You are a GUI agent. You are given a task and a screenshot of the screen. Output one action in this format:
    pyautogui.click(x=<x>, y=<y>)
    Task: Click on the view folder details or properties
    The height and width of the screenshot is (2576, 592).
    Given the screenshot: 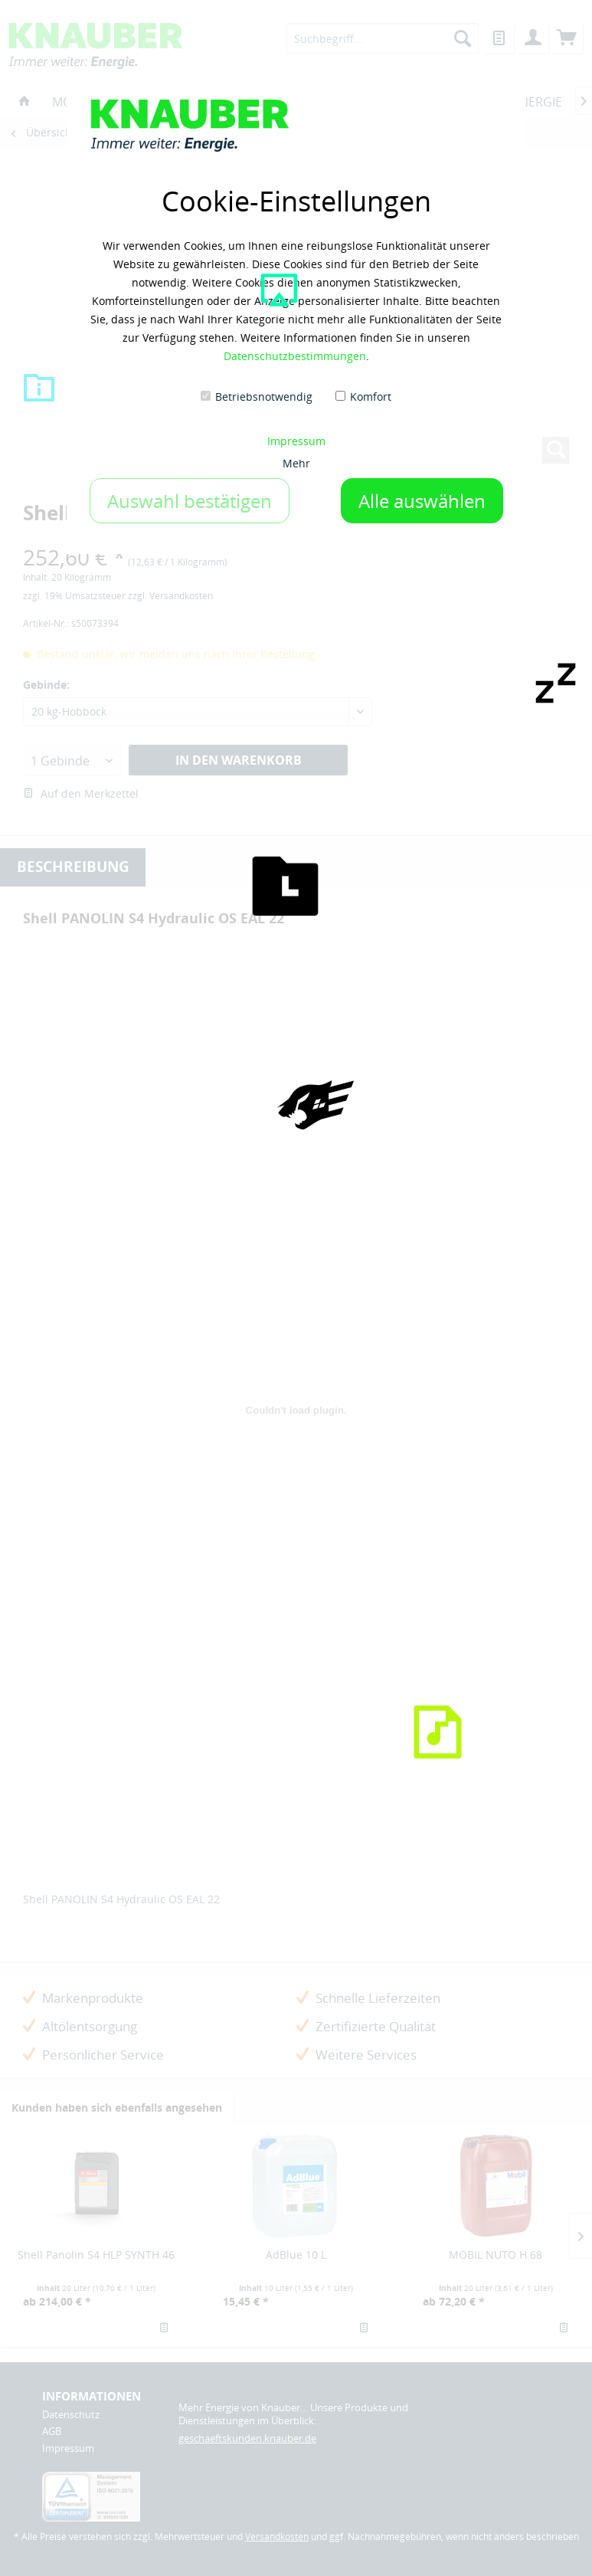 What is the action you would take?
    pyautogui.click(x=39, y=388)
    